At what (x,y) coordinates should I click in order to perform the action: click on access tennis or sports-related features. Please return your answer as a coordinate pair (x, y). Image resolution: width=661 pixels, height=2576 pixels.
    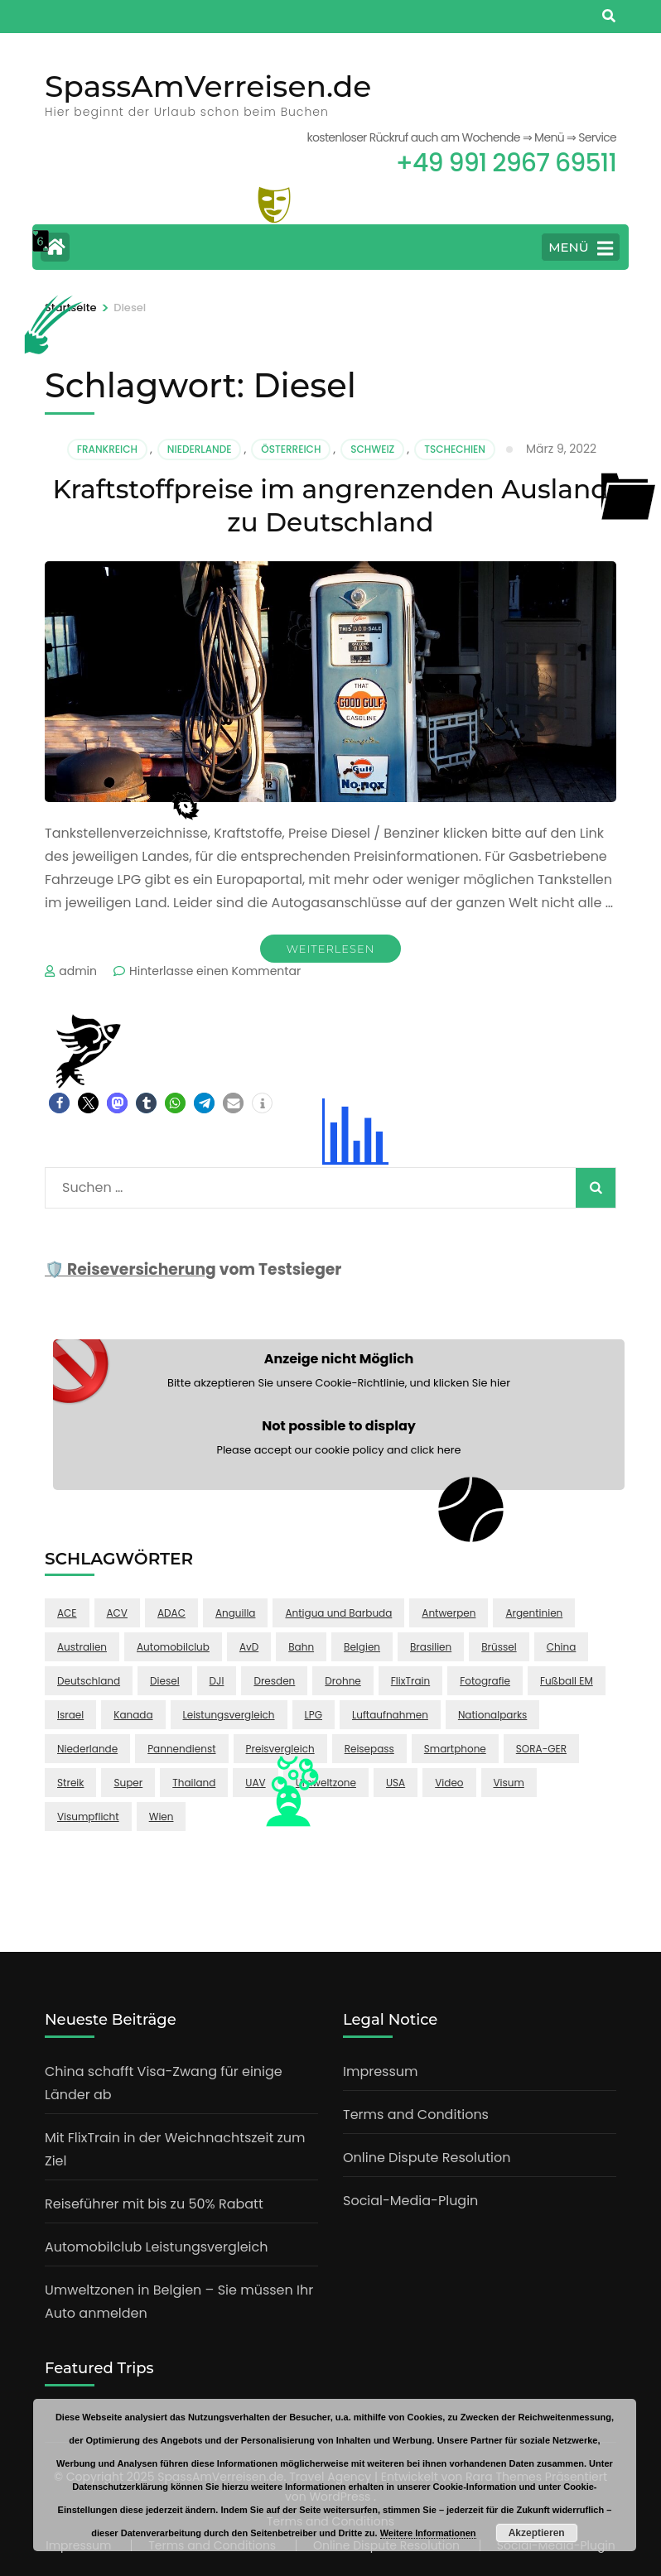
    Looking at the image, I should click on (470, 1509).